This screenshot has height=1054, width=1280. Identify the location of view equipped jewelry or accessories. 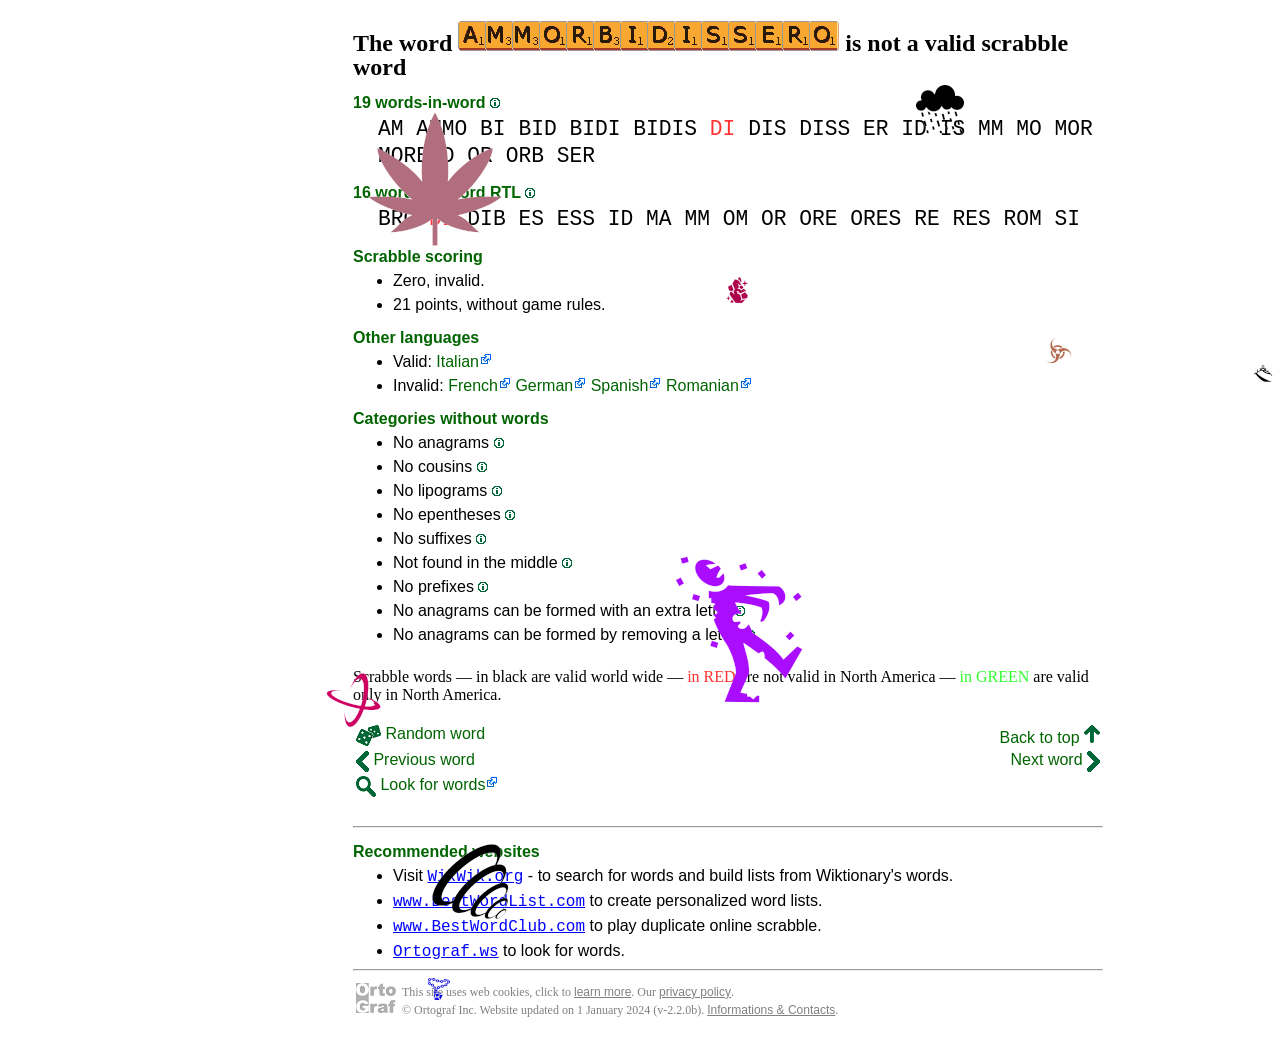
(439, 989).